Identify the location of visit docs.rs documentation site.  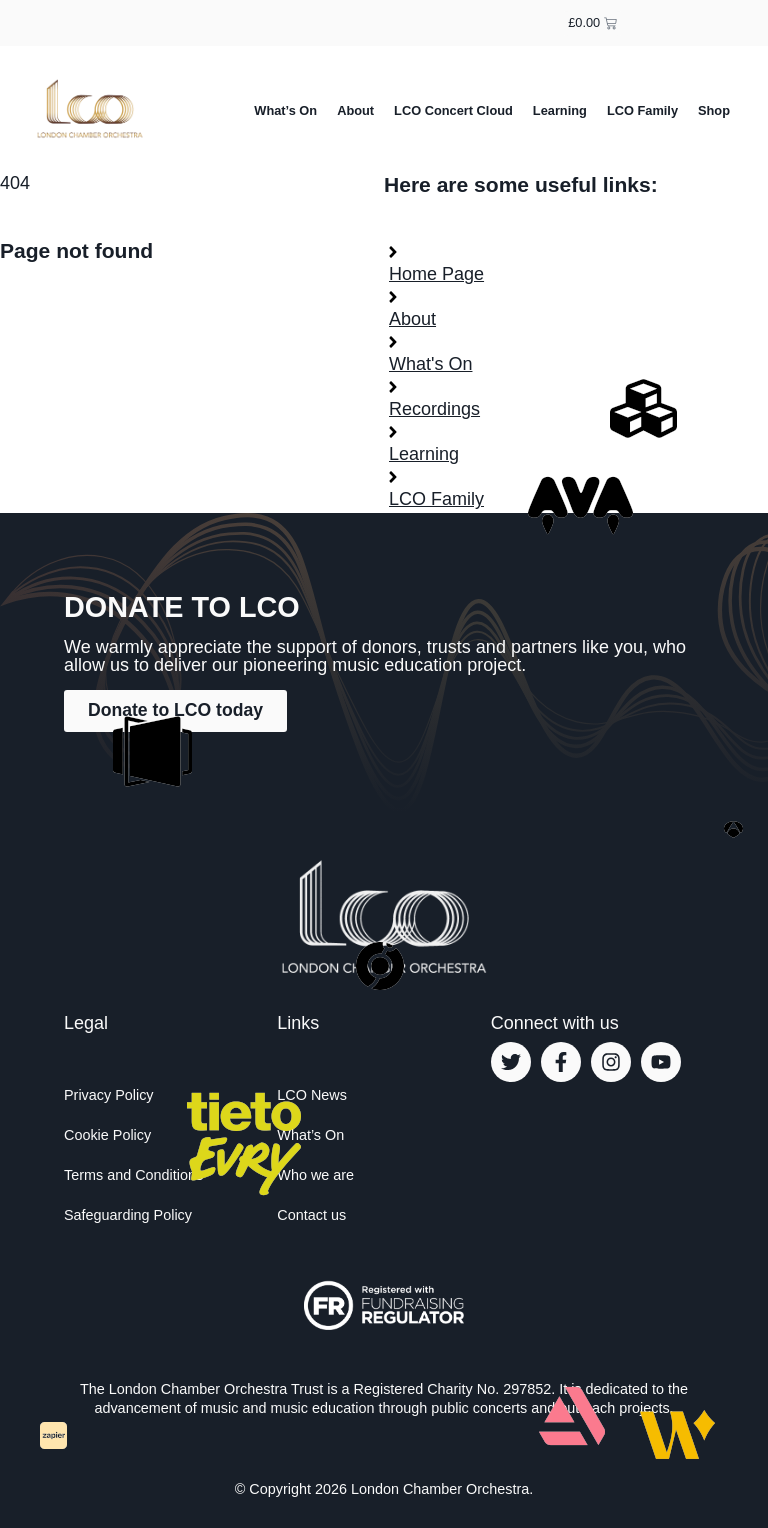
(643, 408).